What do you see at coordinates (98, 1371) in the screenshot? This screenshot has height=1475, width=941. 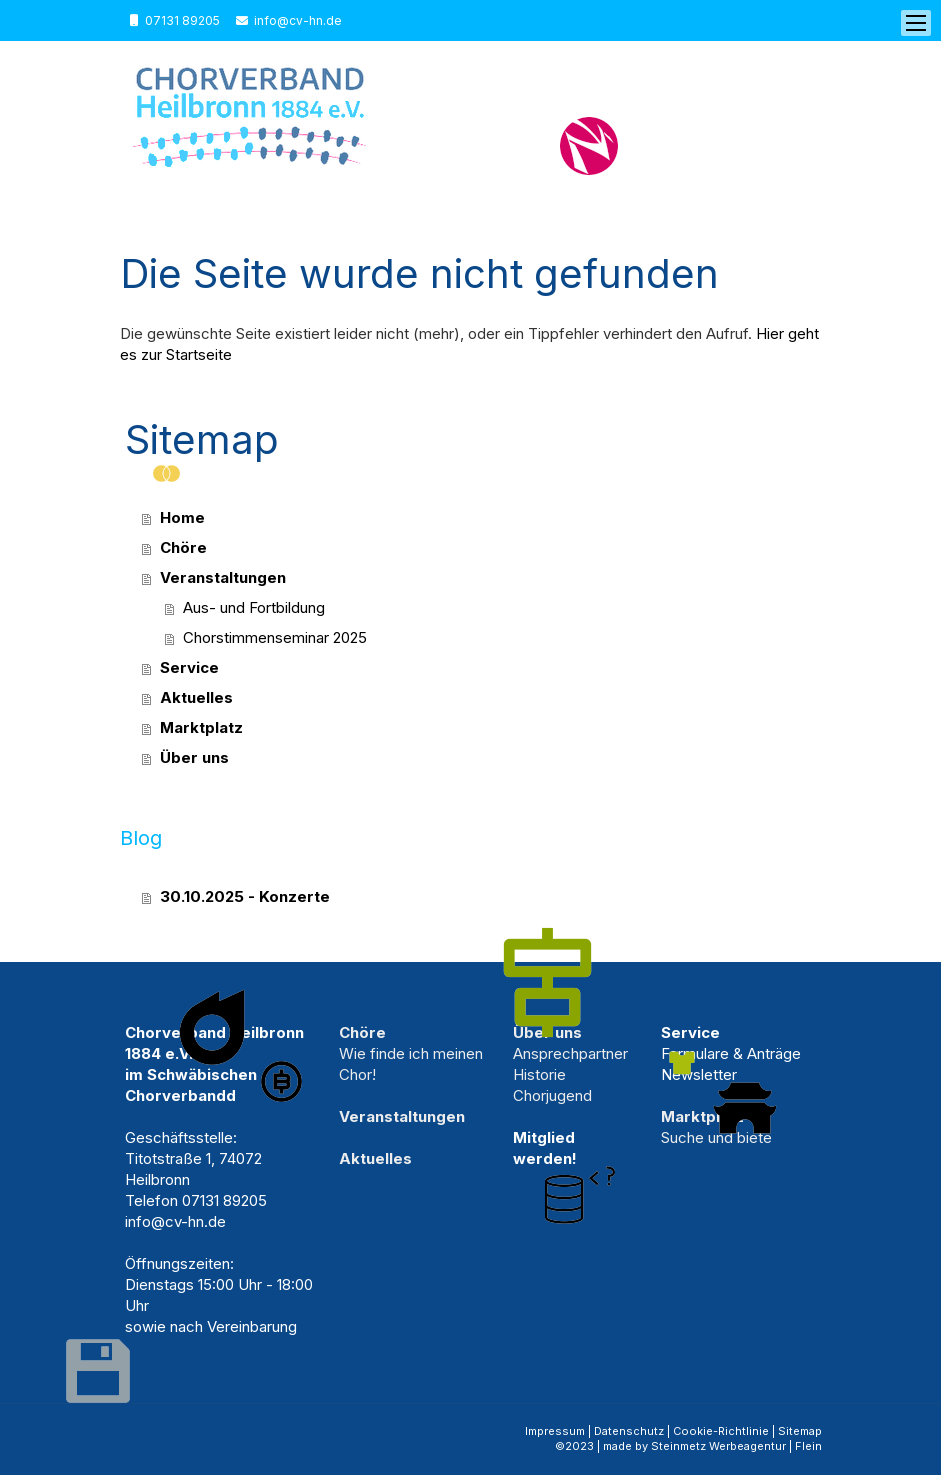 I see `save current file or document` at bounding box center [98, 1371].